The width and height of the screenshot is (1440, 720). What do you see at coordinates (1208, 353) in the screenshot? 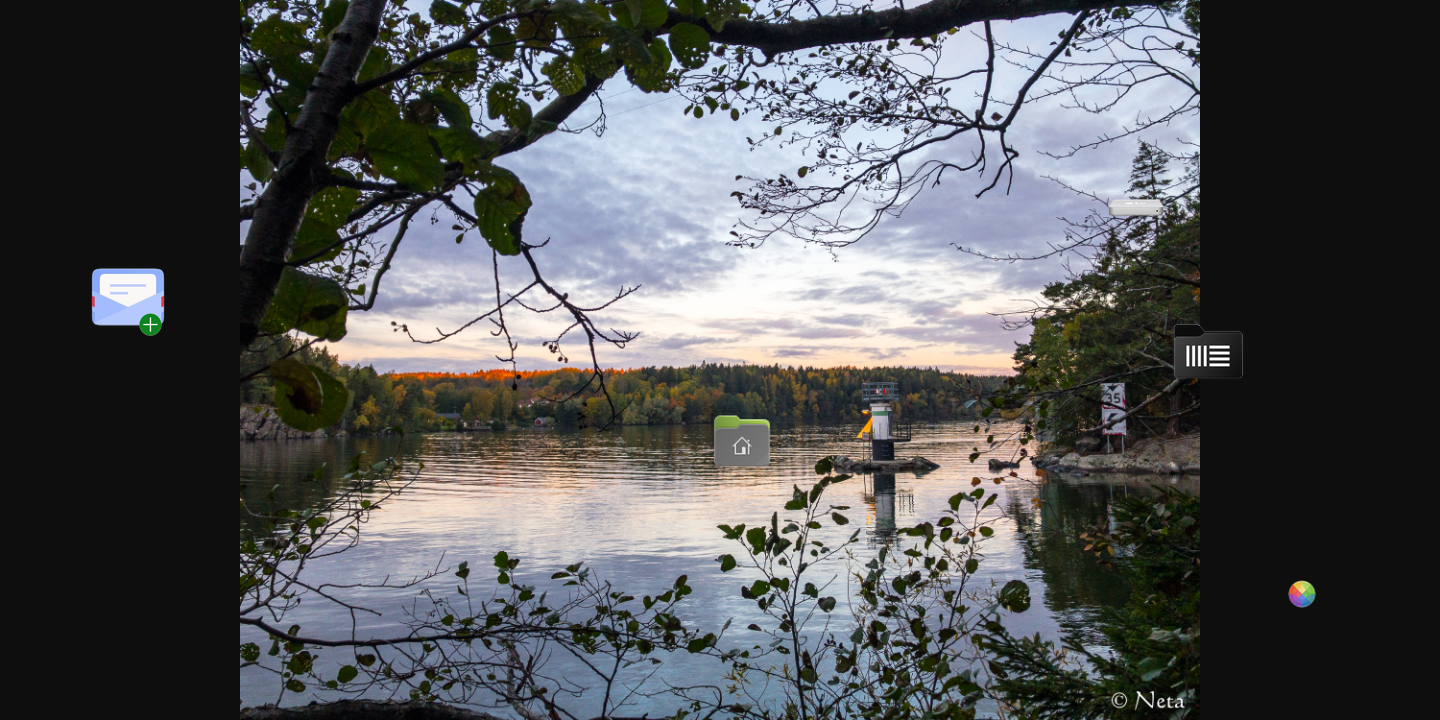
I see `open your Ableton Live projects folder` at bounding box center [1208, 353].